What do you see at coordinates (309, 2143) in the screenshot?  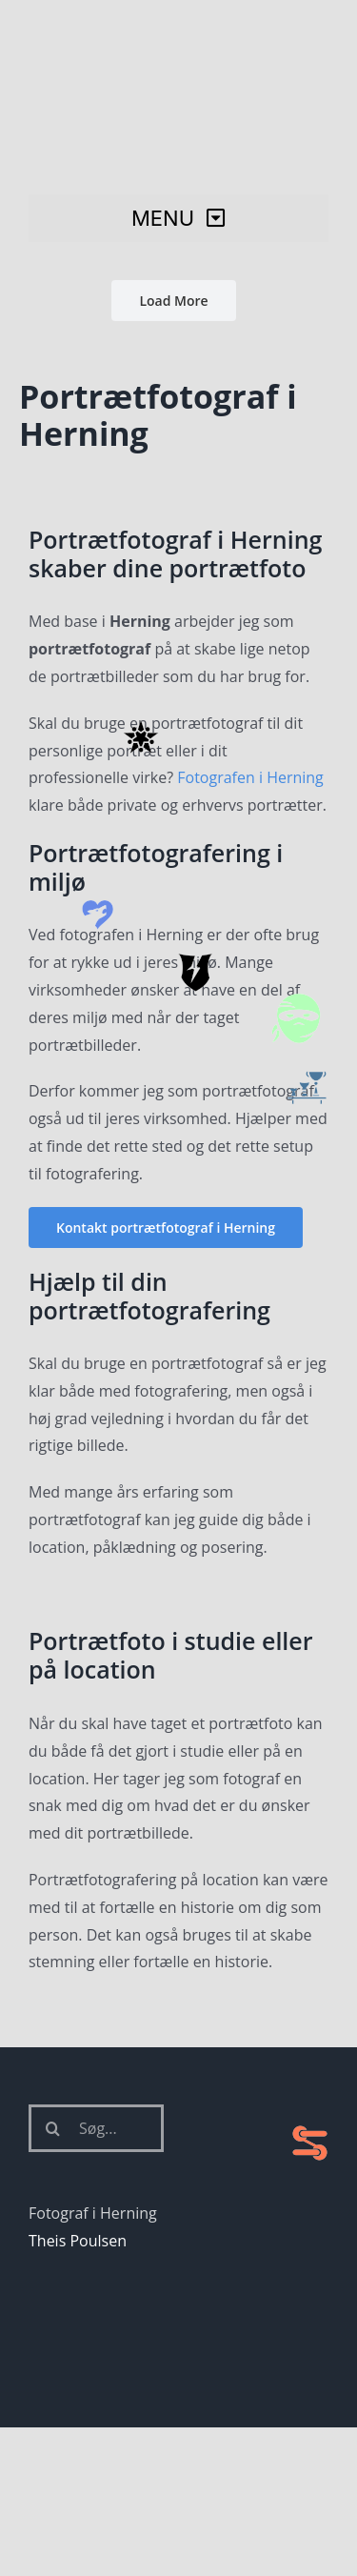 I see `connect or link two items together` at bounding box center [309, 2143].